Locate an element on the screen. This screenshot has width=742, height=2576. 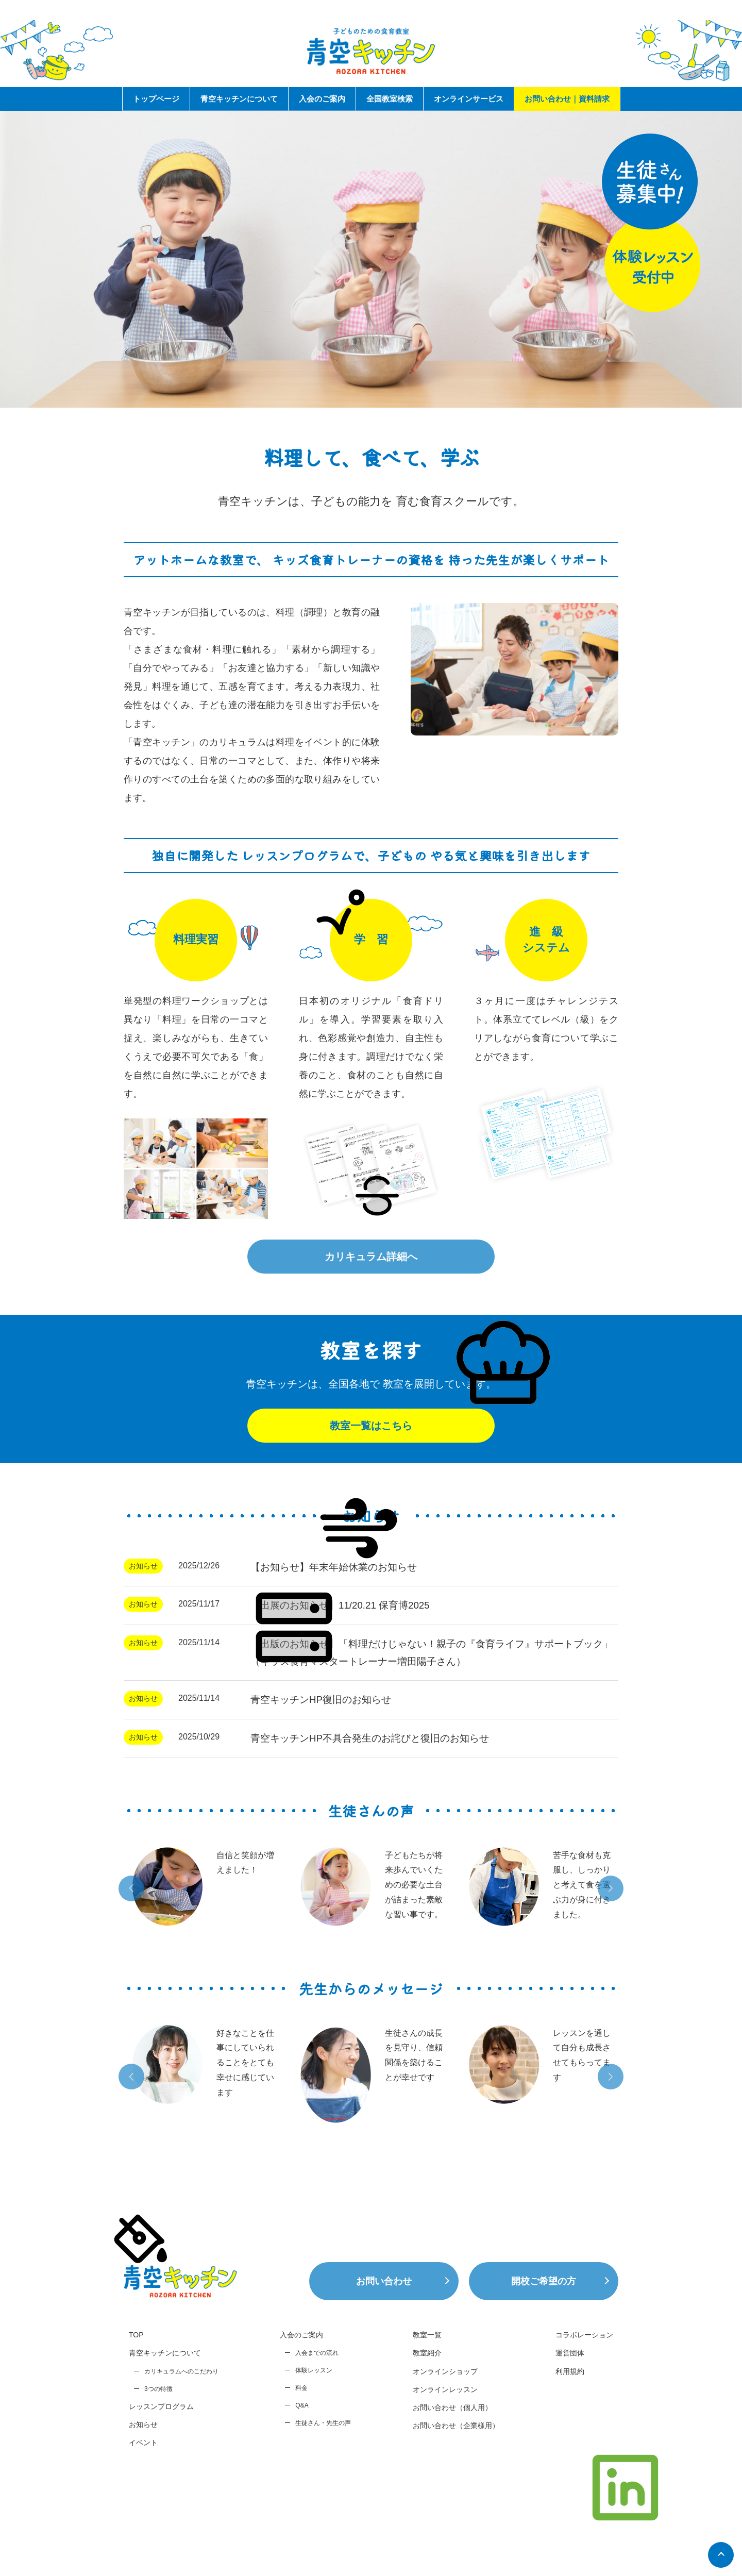
bounce or redirect content to the right is located at coordinates (341, 911).